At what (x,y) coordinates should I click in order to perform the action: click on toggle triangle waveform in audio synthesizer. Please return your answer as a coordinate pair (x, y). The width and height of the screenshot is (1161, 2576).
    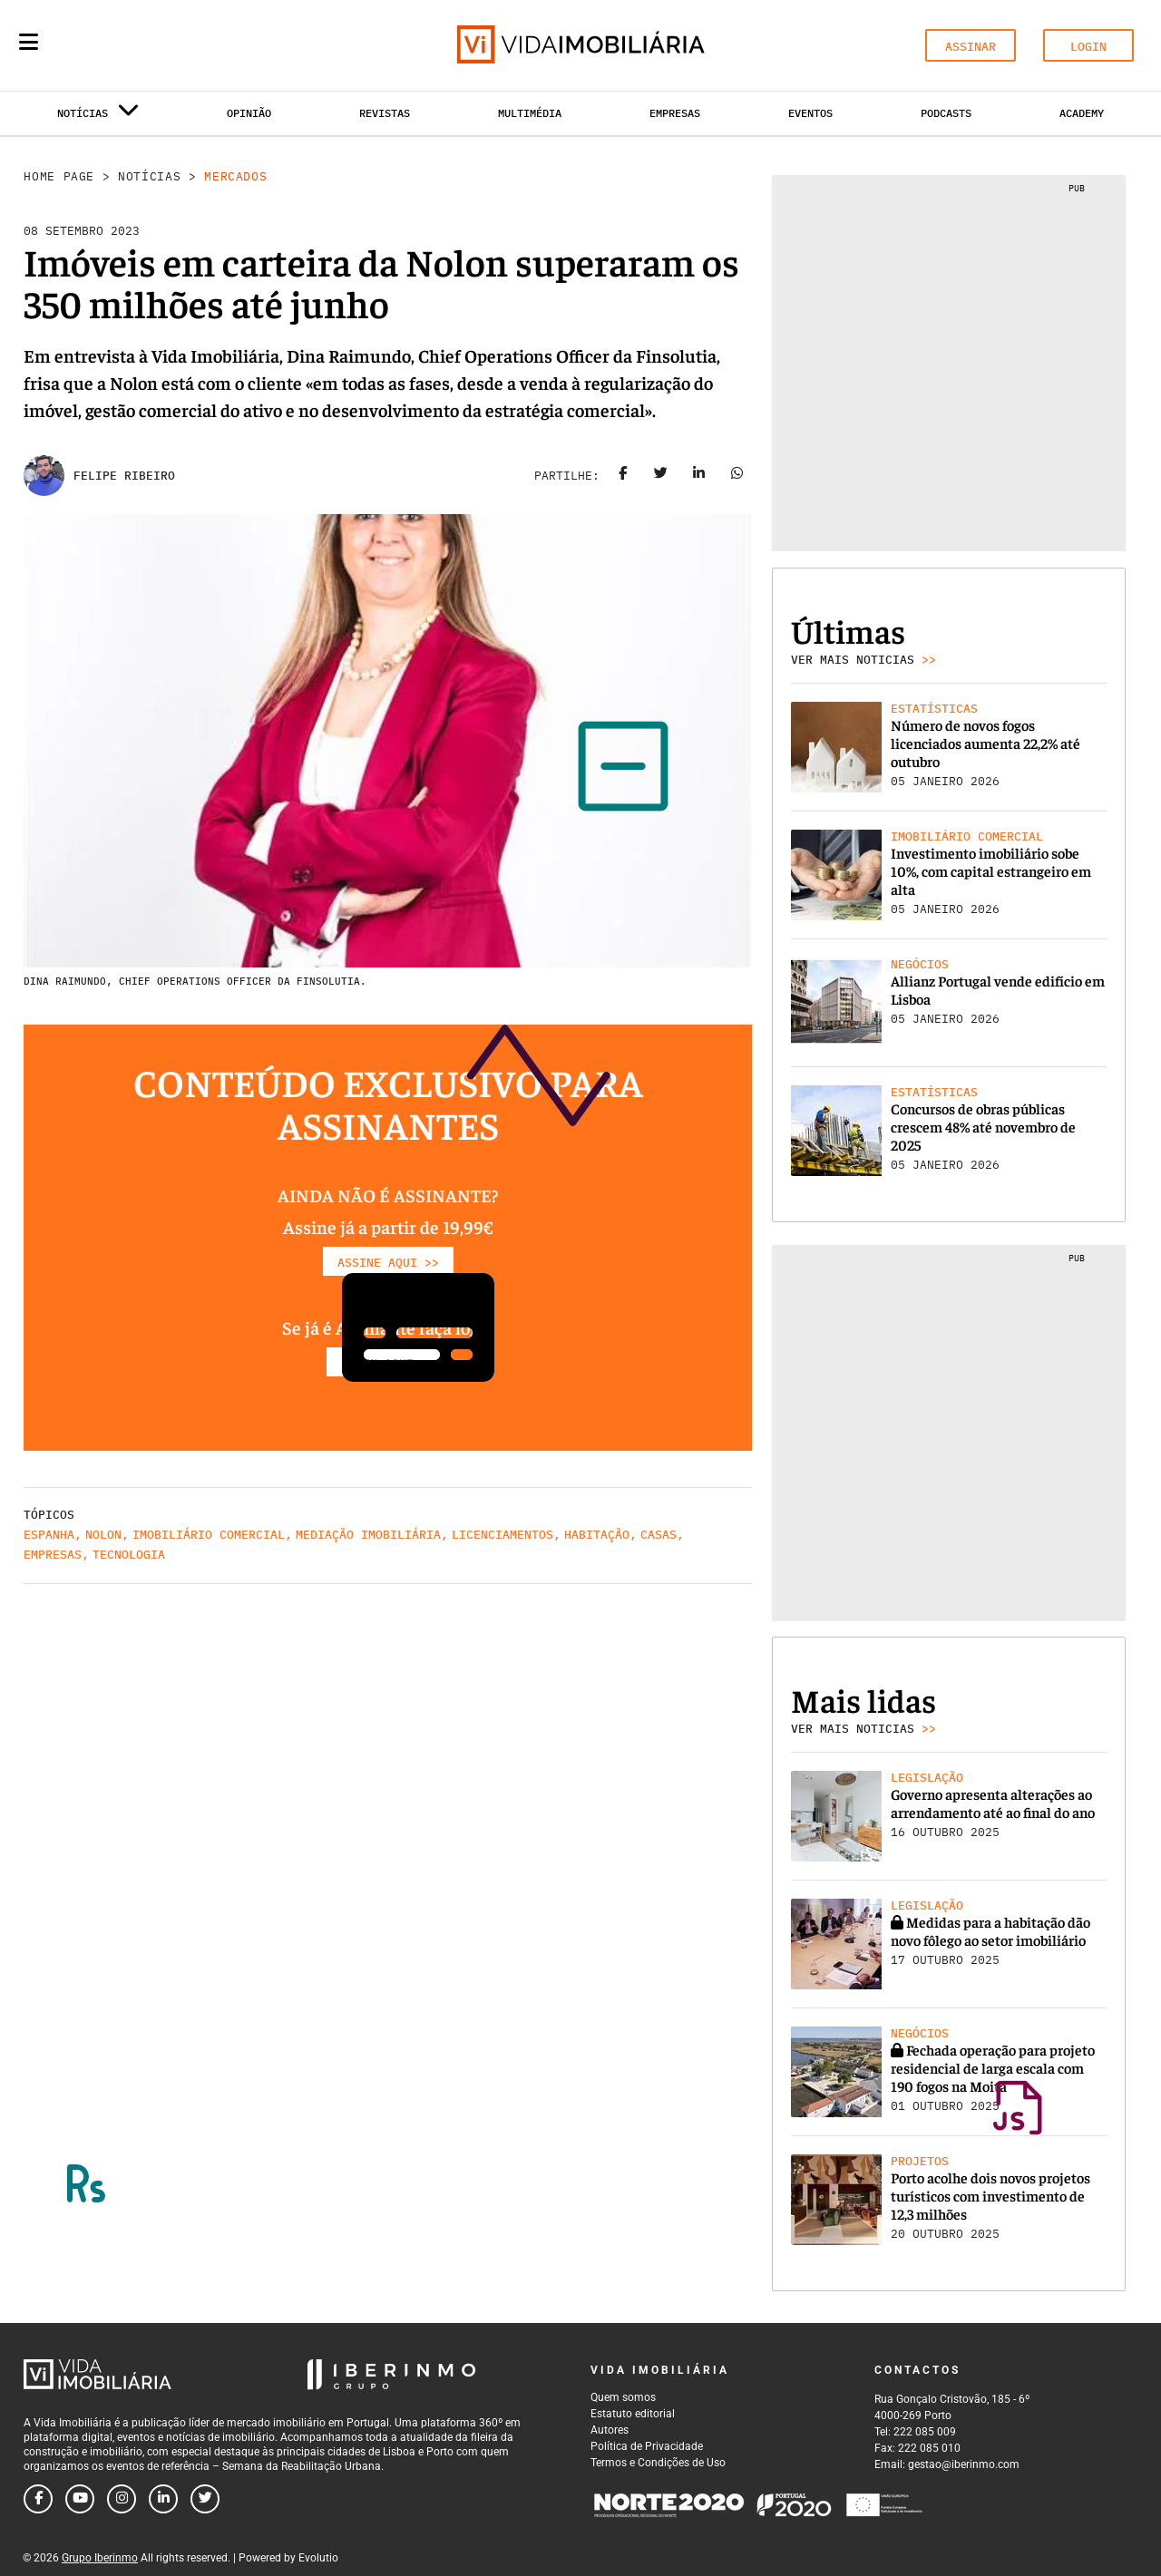
    Looking at the image, I should click on (539, 1075).